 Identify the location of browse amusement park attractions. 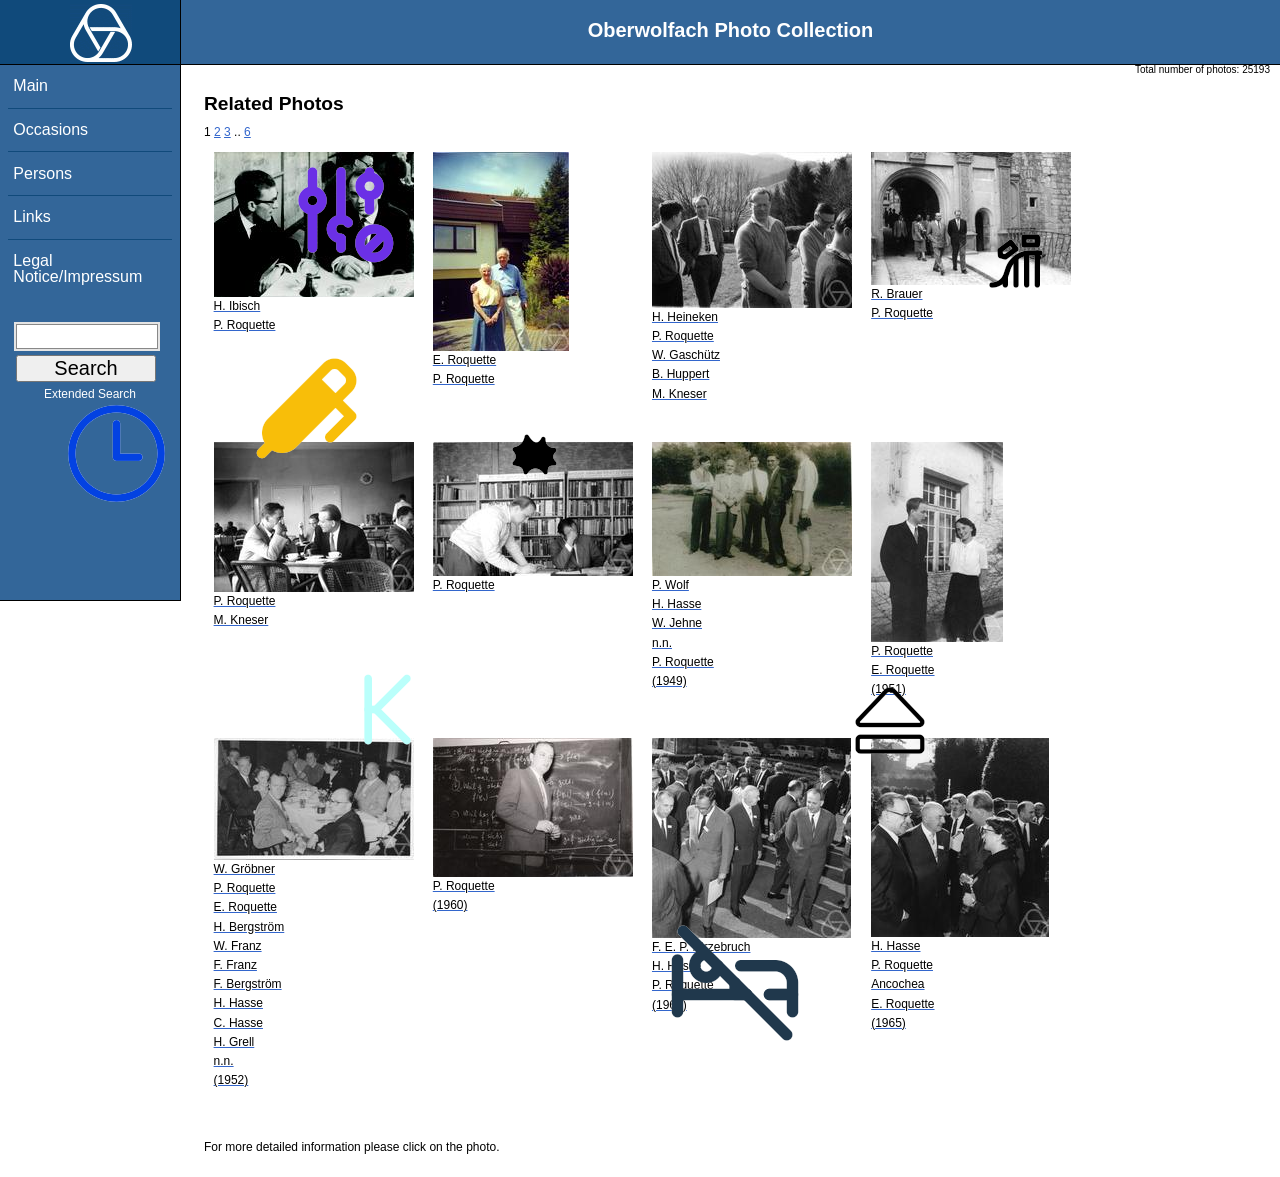
(1016, 261).